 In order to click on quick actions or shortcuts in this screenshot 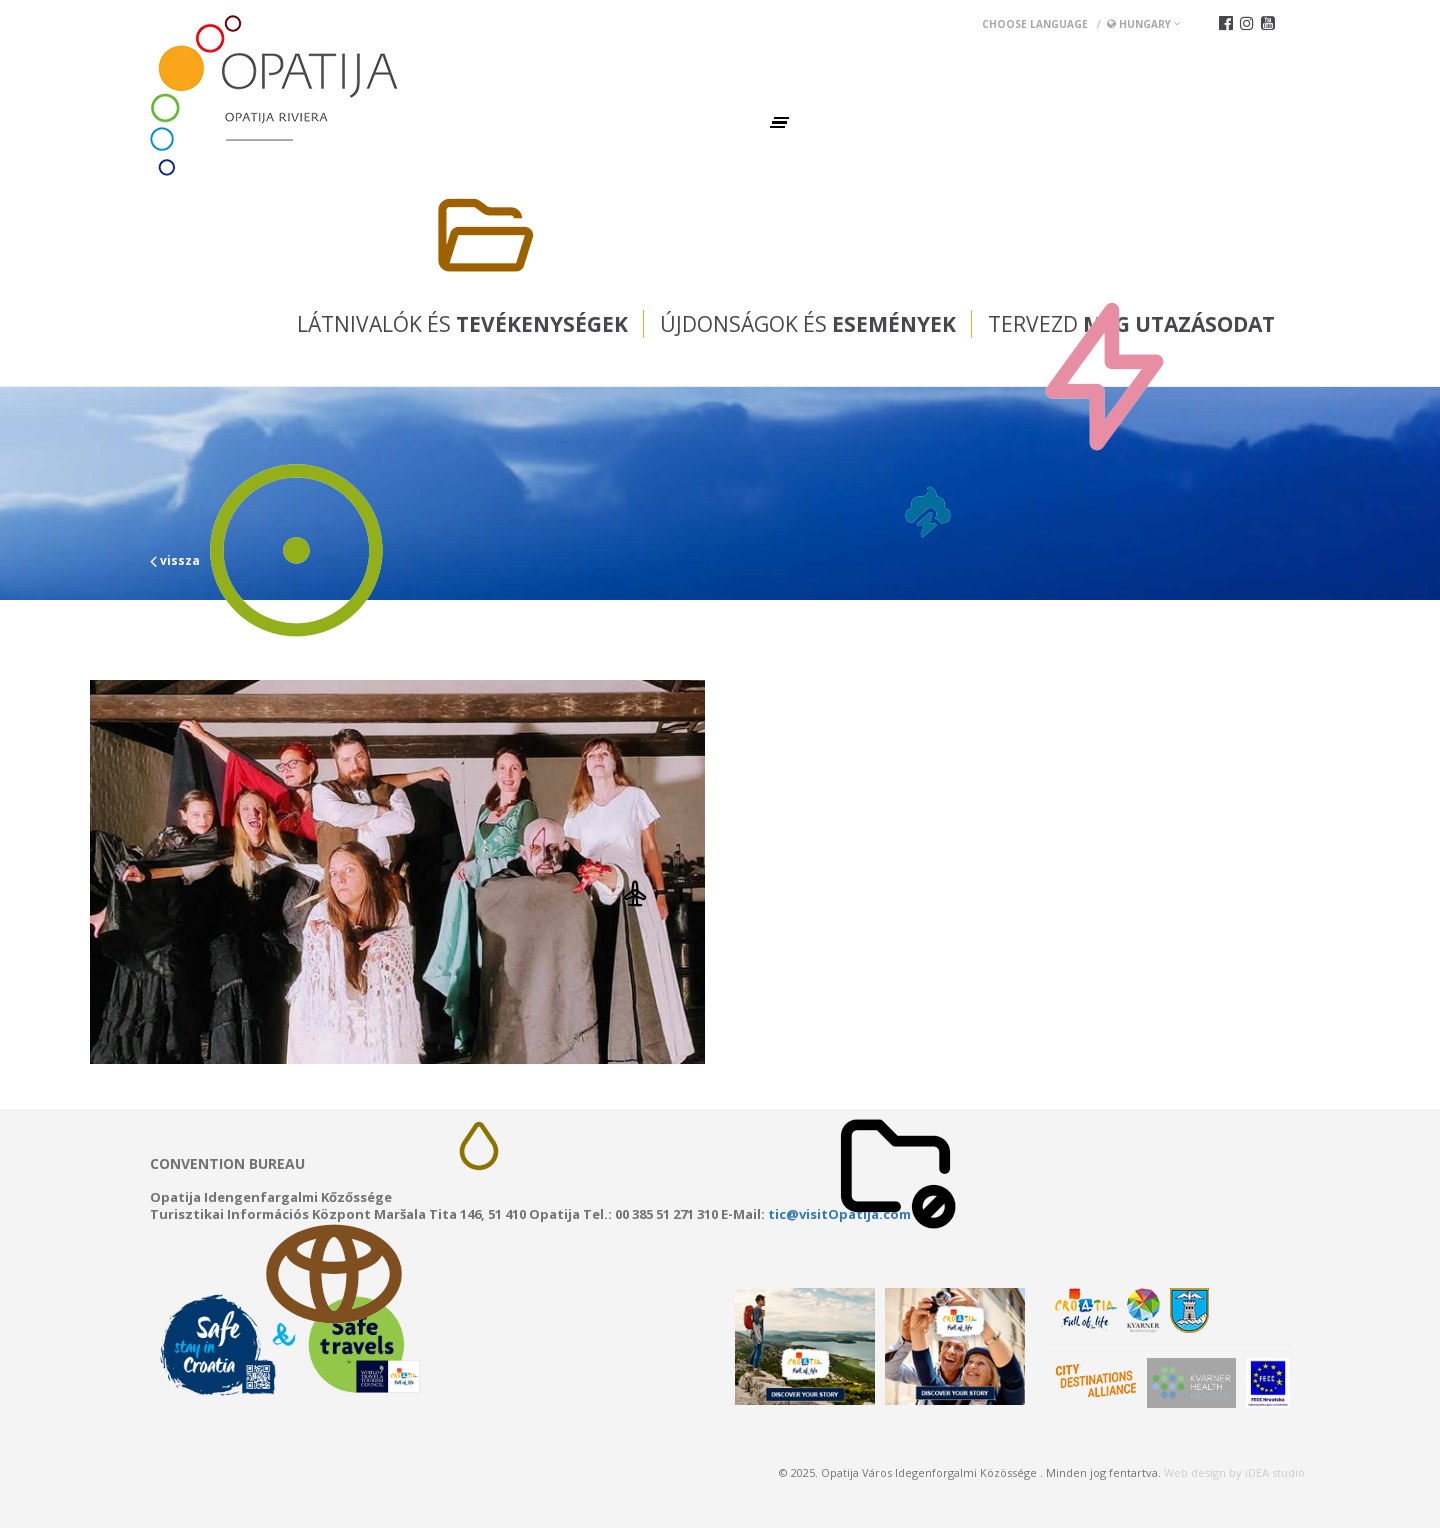, I will do `click(1104, 376)`.